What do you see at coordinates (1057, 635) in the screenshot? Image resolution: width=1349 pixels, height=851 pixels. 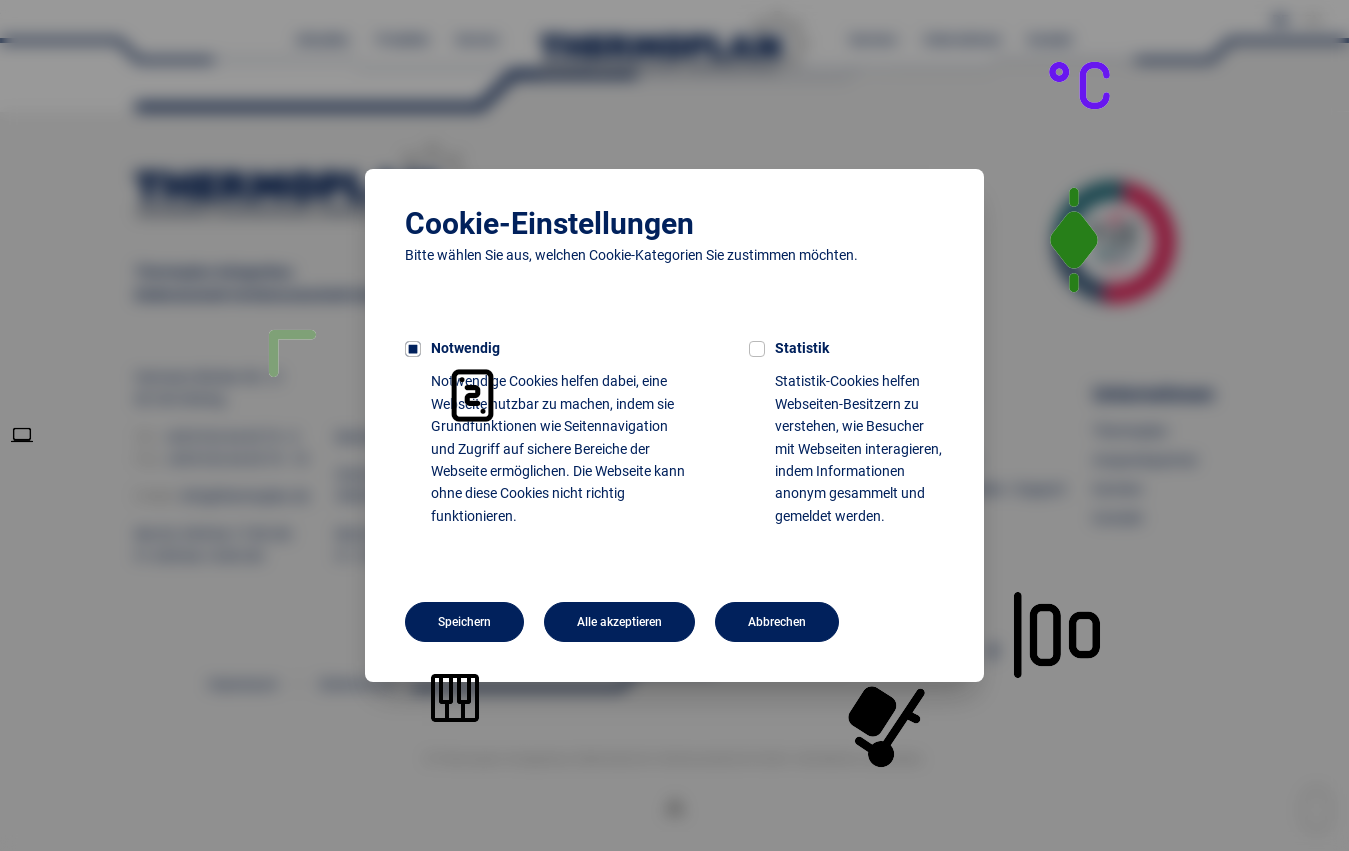 I see `align items to the start horizontally` at bounding box center [1057, 635].